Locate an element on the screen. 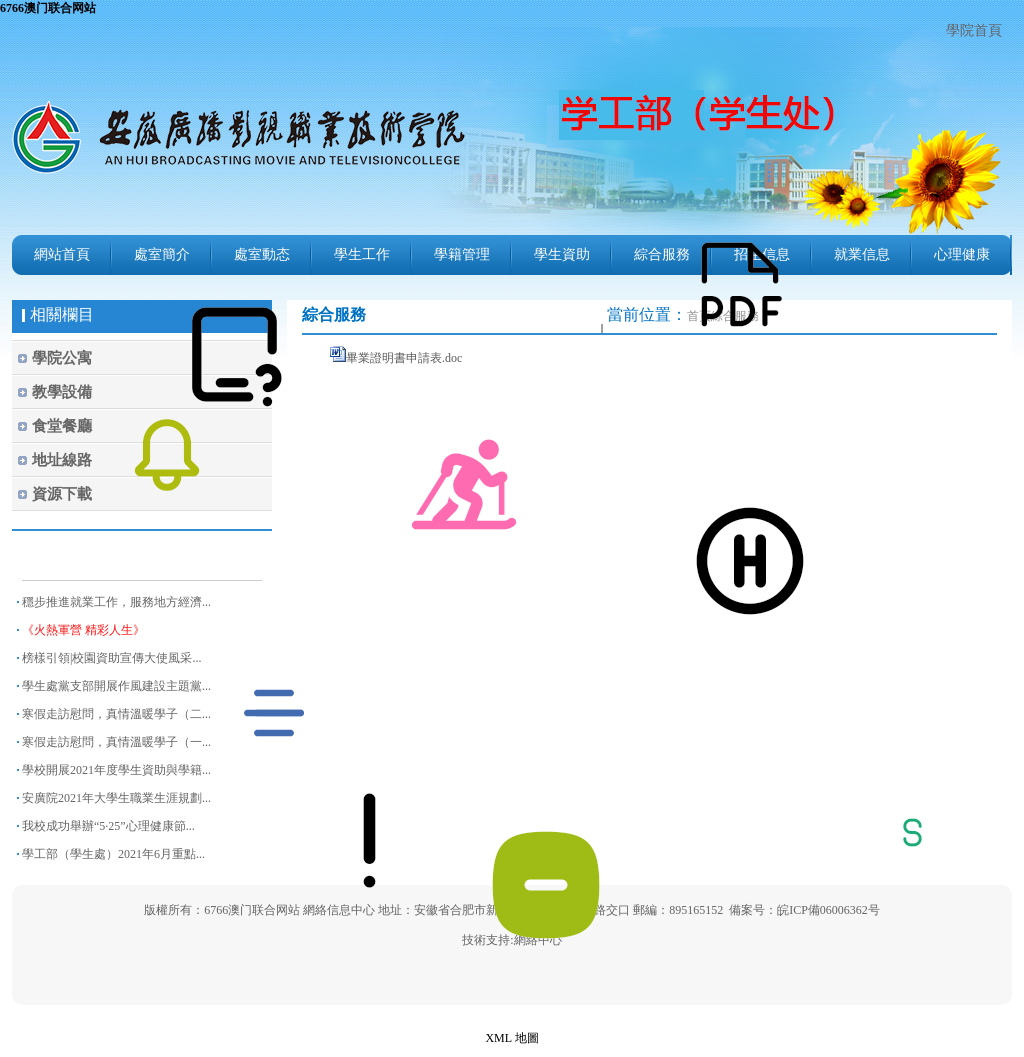 The image size is (1024, 1057). iPad help or troubleshooting is located at coordinates (234, 354).